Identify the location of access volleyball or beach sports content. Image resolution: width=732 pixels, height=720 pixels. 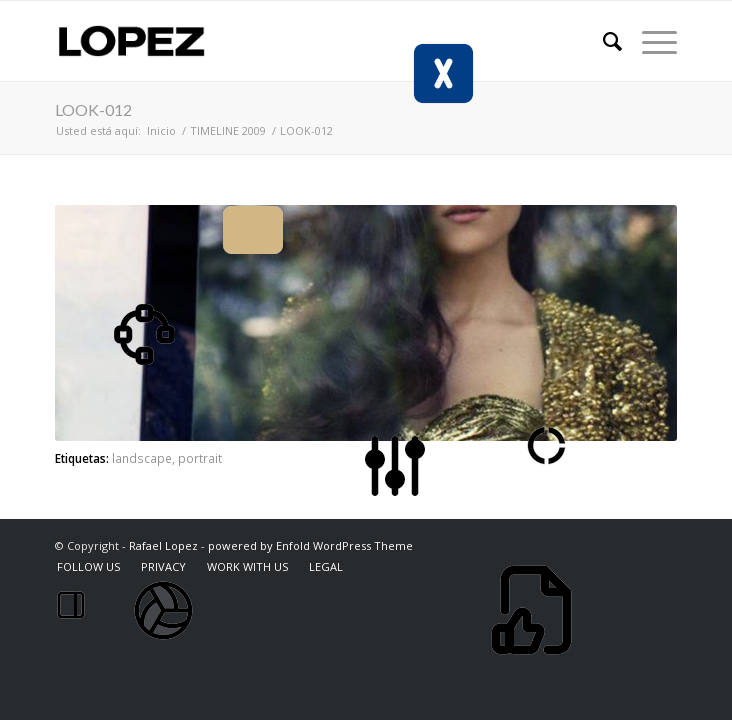
(163, 610).